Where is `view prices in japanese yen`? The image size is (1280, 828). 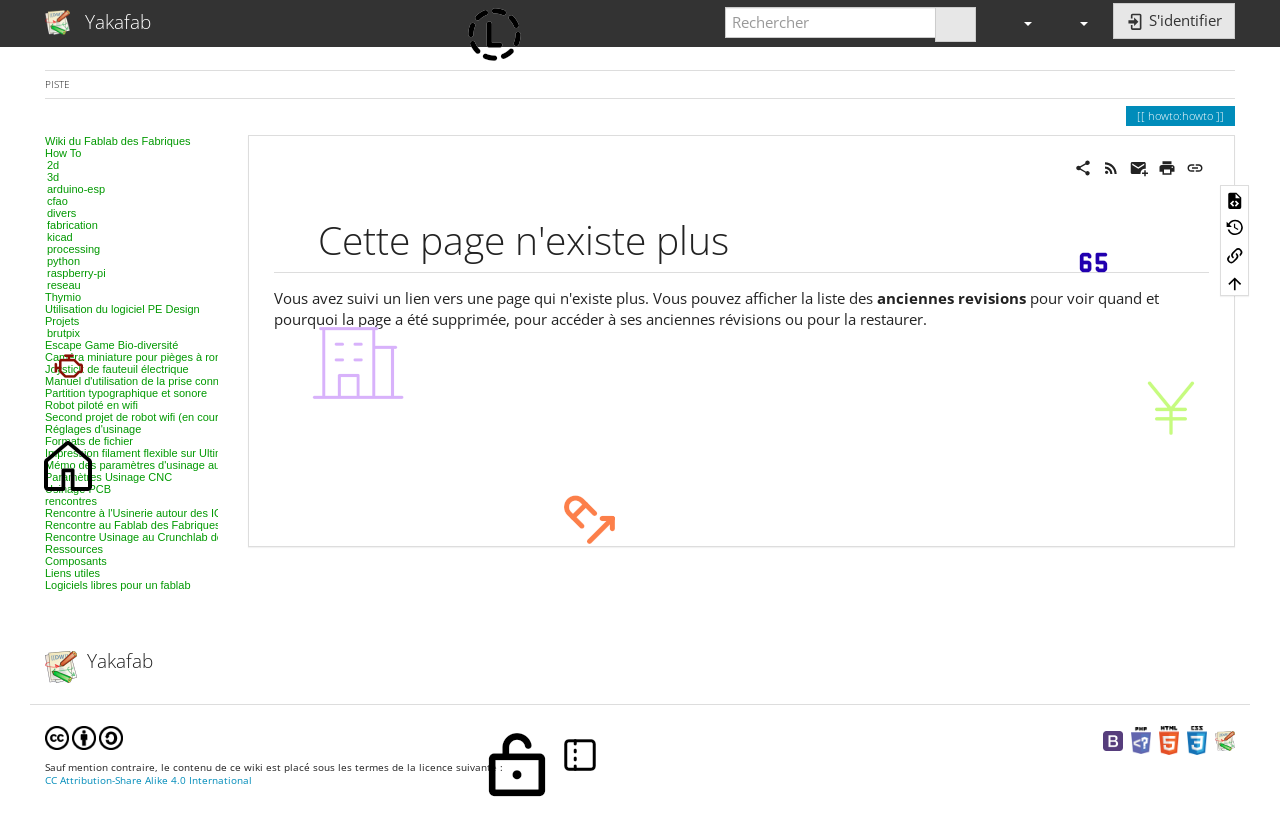 view prices in japanese yen is located at coordinates (1171, 407).